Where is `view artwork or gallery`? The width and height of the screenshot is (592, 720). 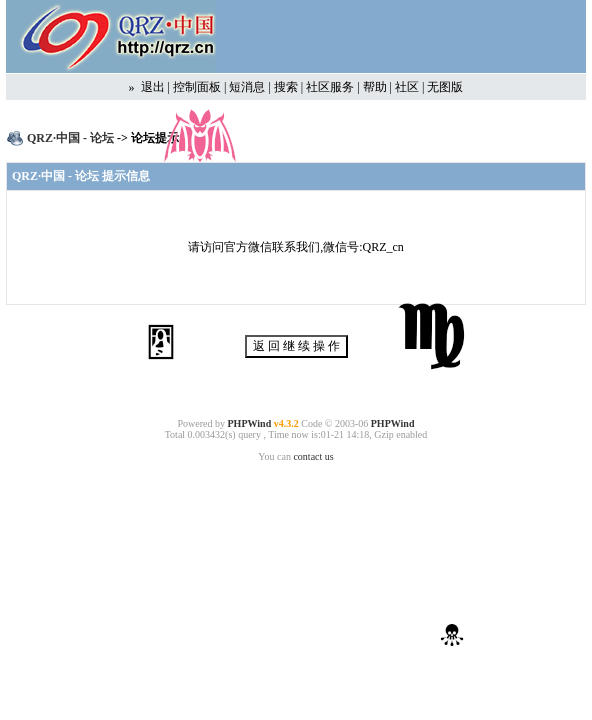
view artwork or gallery is located at coordinates (161, 342).